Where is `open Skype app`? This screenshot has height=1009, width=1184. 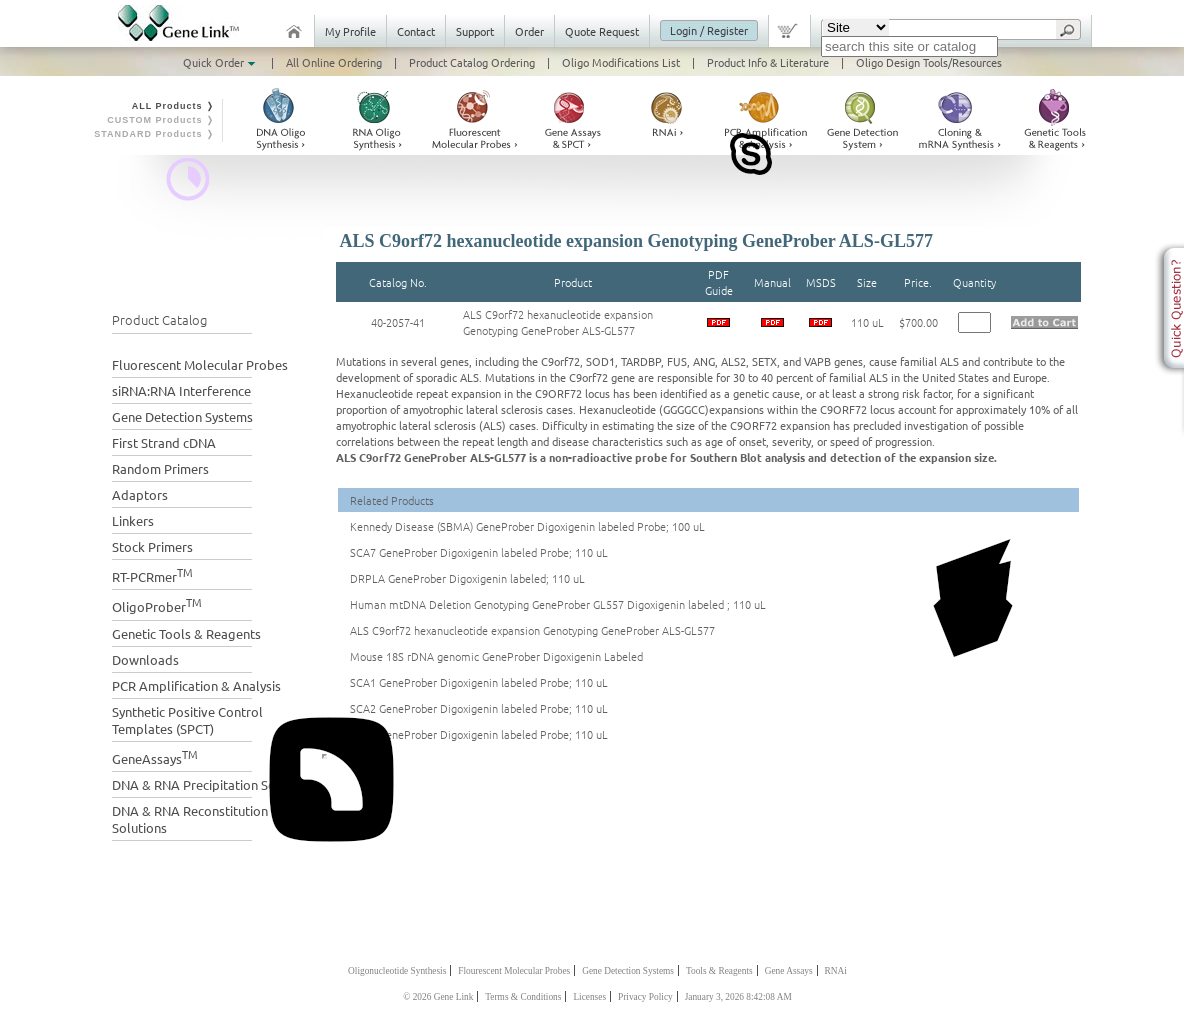
open Skype app is located at coordinates (751, 154).